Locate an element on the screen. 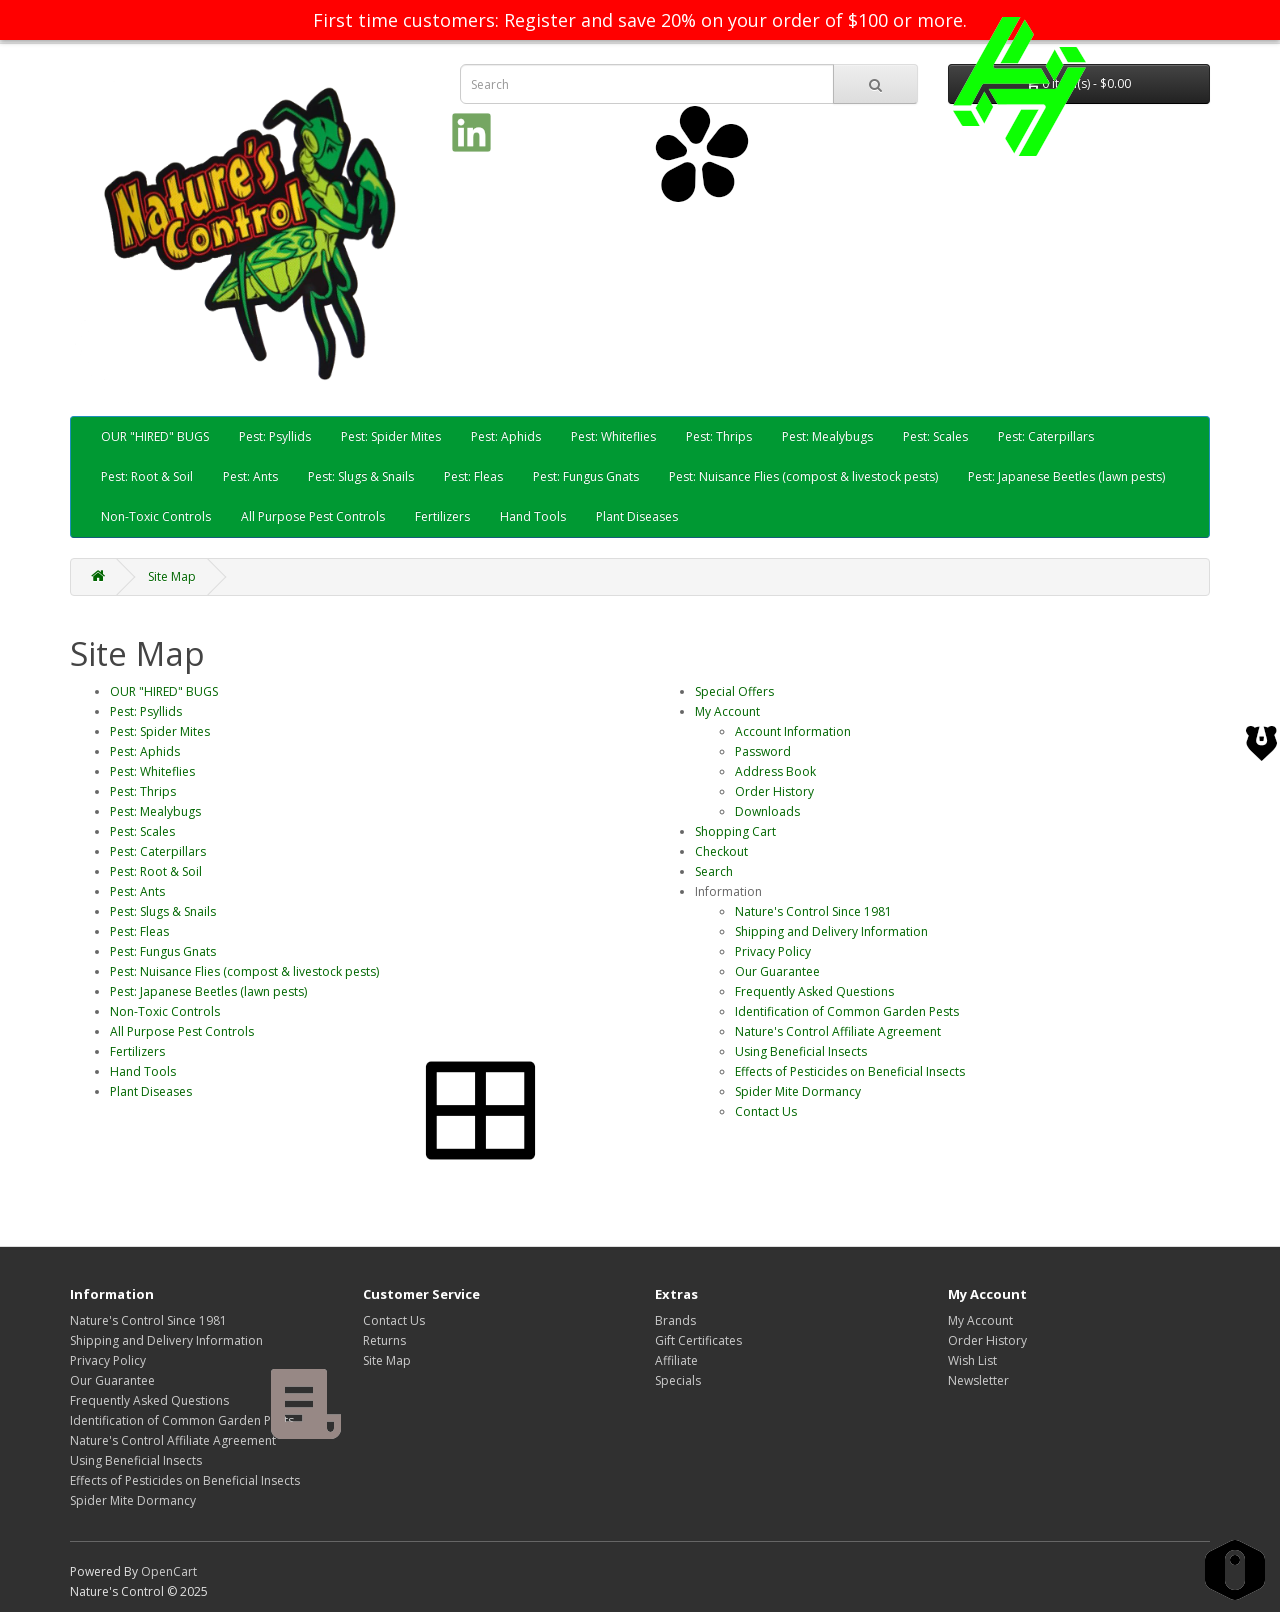 This screenshot has height=1612, width=1280. view document list or file details is located at coordinates (306, 1404).